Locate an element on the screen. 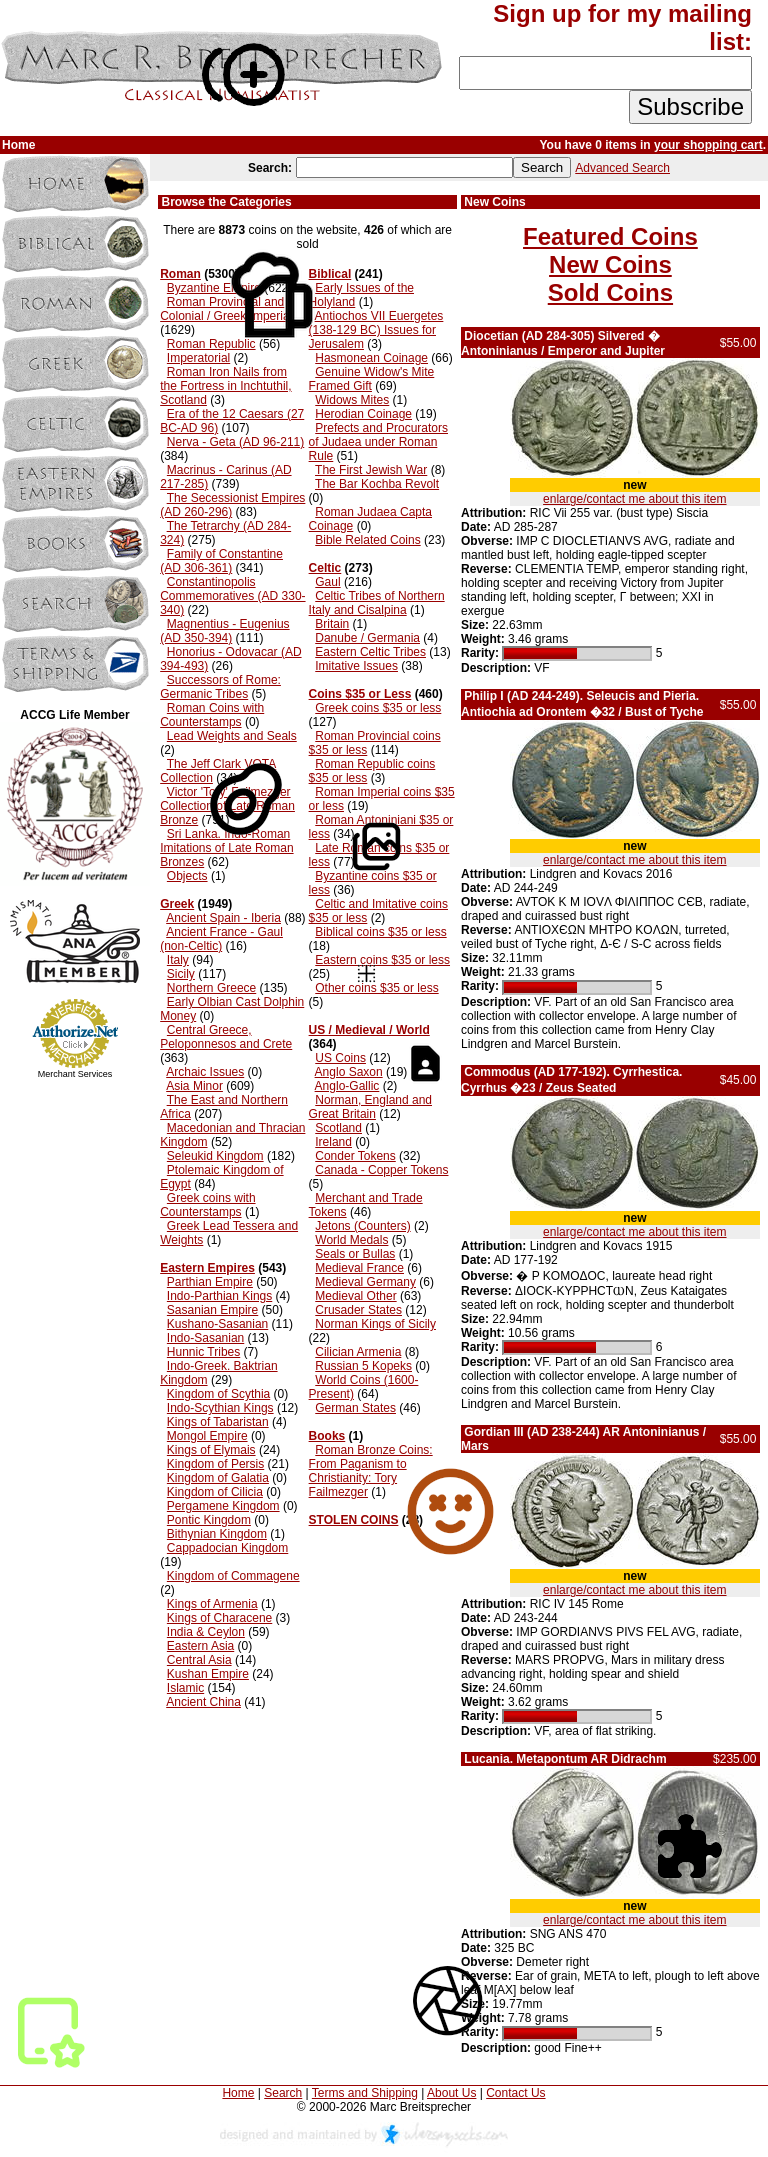 The width and height of the screenshot is (768, 2157). access your photo library is located at coordinates (376, 846).